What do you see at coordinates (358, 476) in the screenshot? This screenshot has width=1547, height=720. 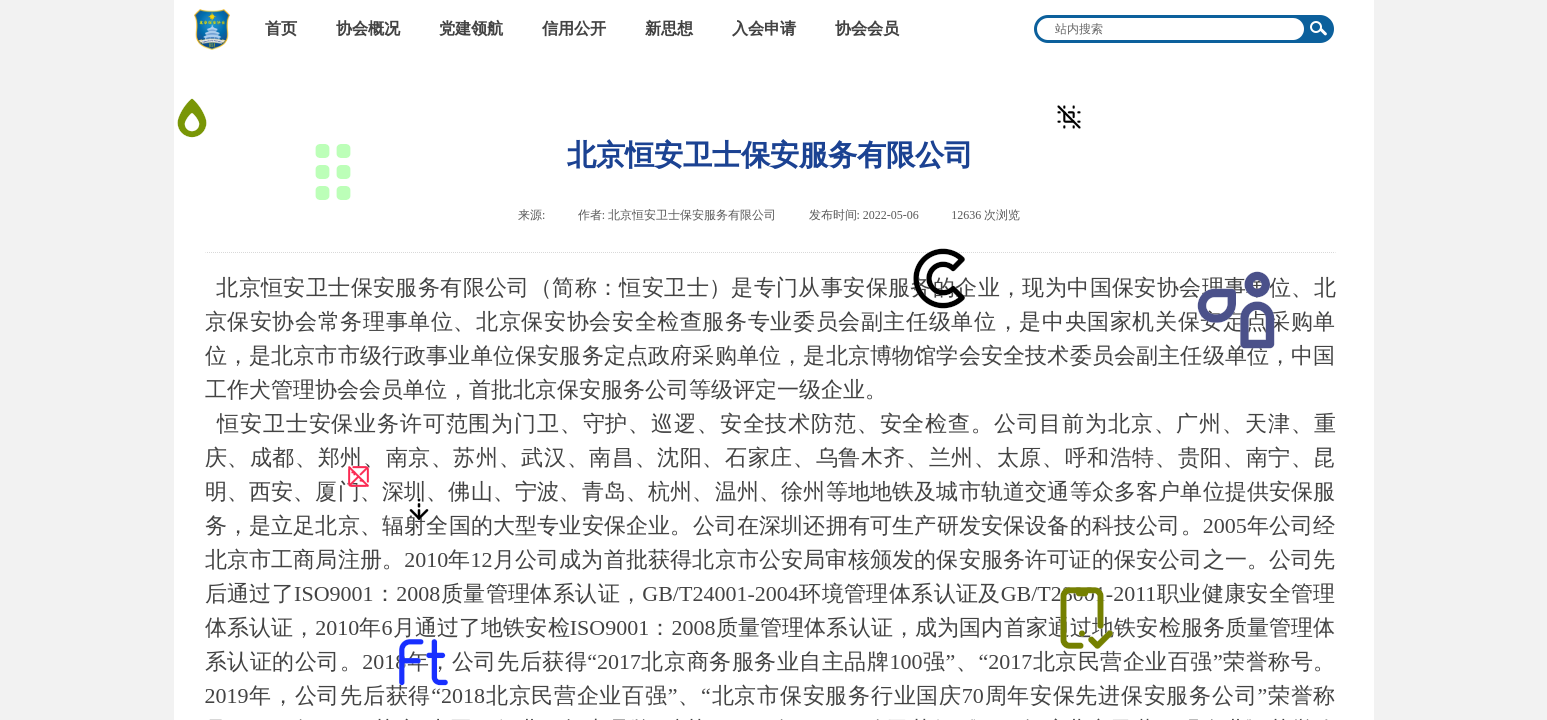 I see `disable exposure adjustment` at bounding box center [358, 476].